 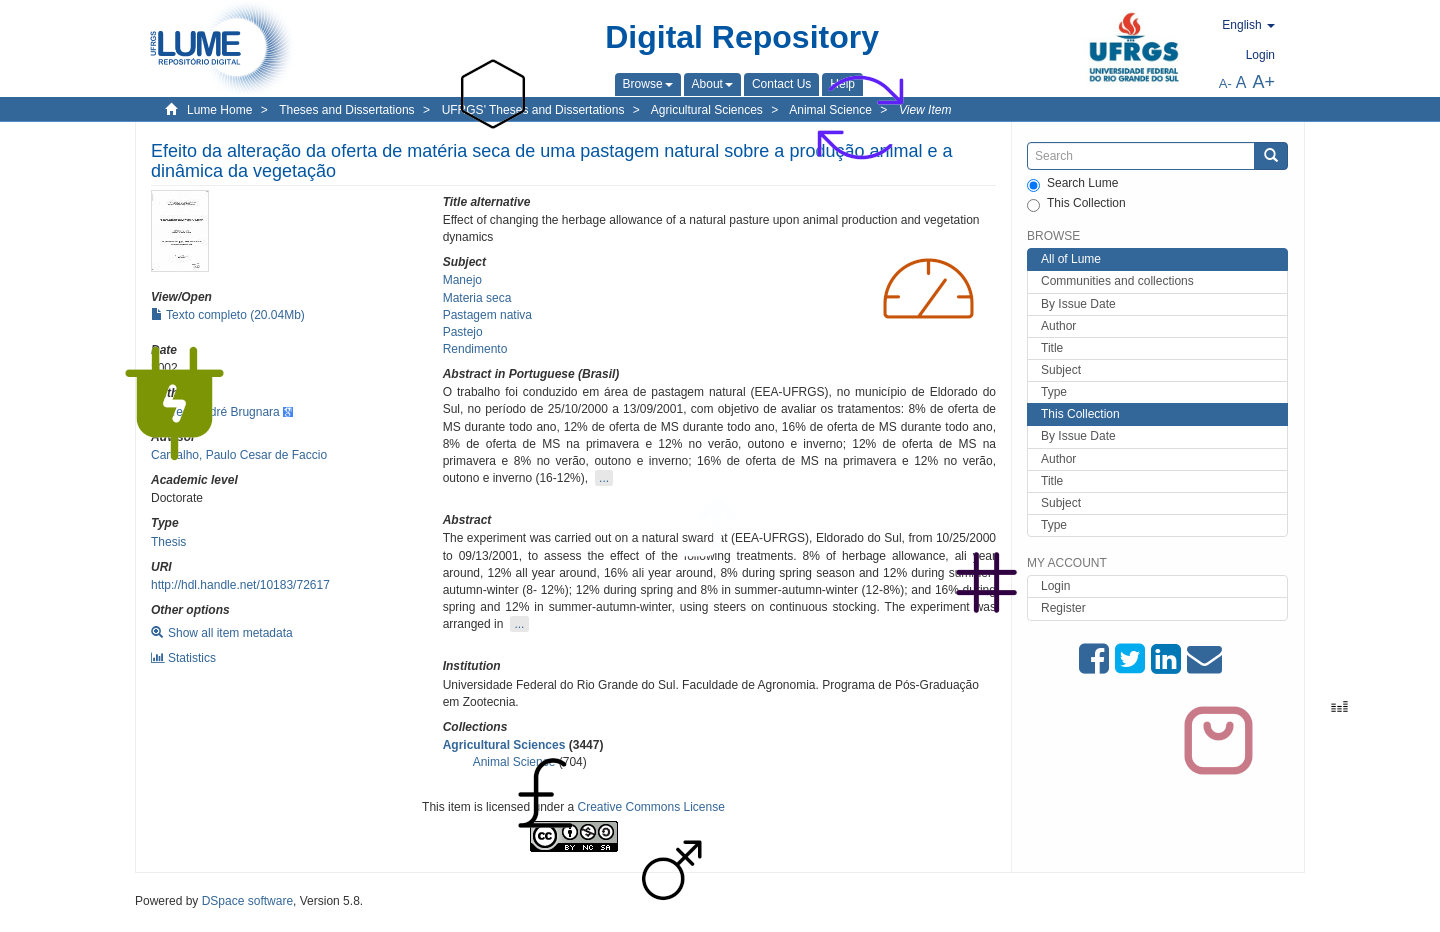 What do you see at coordinates (1339, 706) in the screenshot?
I see `adjust audio equalizer settings` at bounding box center [1339, 706].